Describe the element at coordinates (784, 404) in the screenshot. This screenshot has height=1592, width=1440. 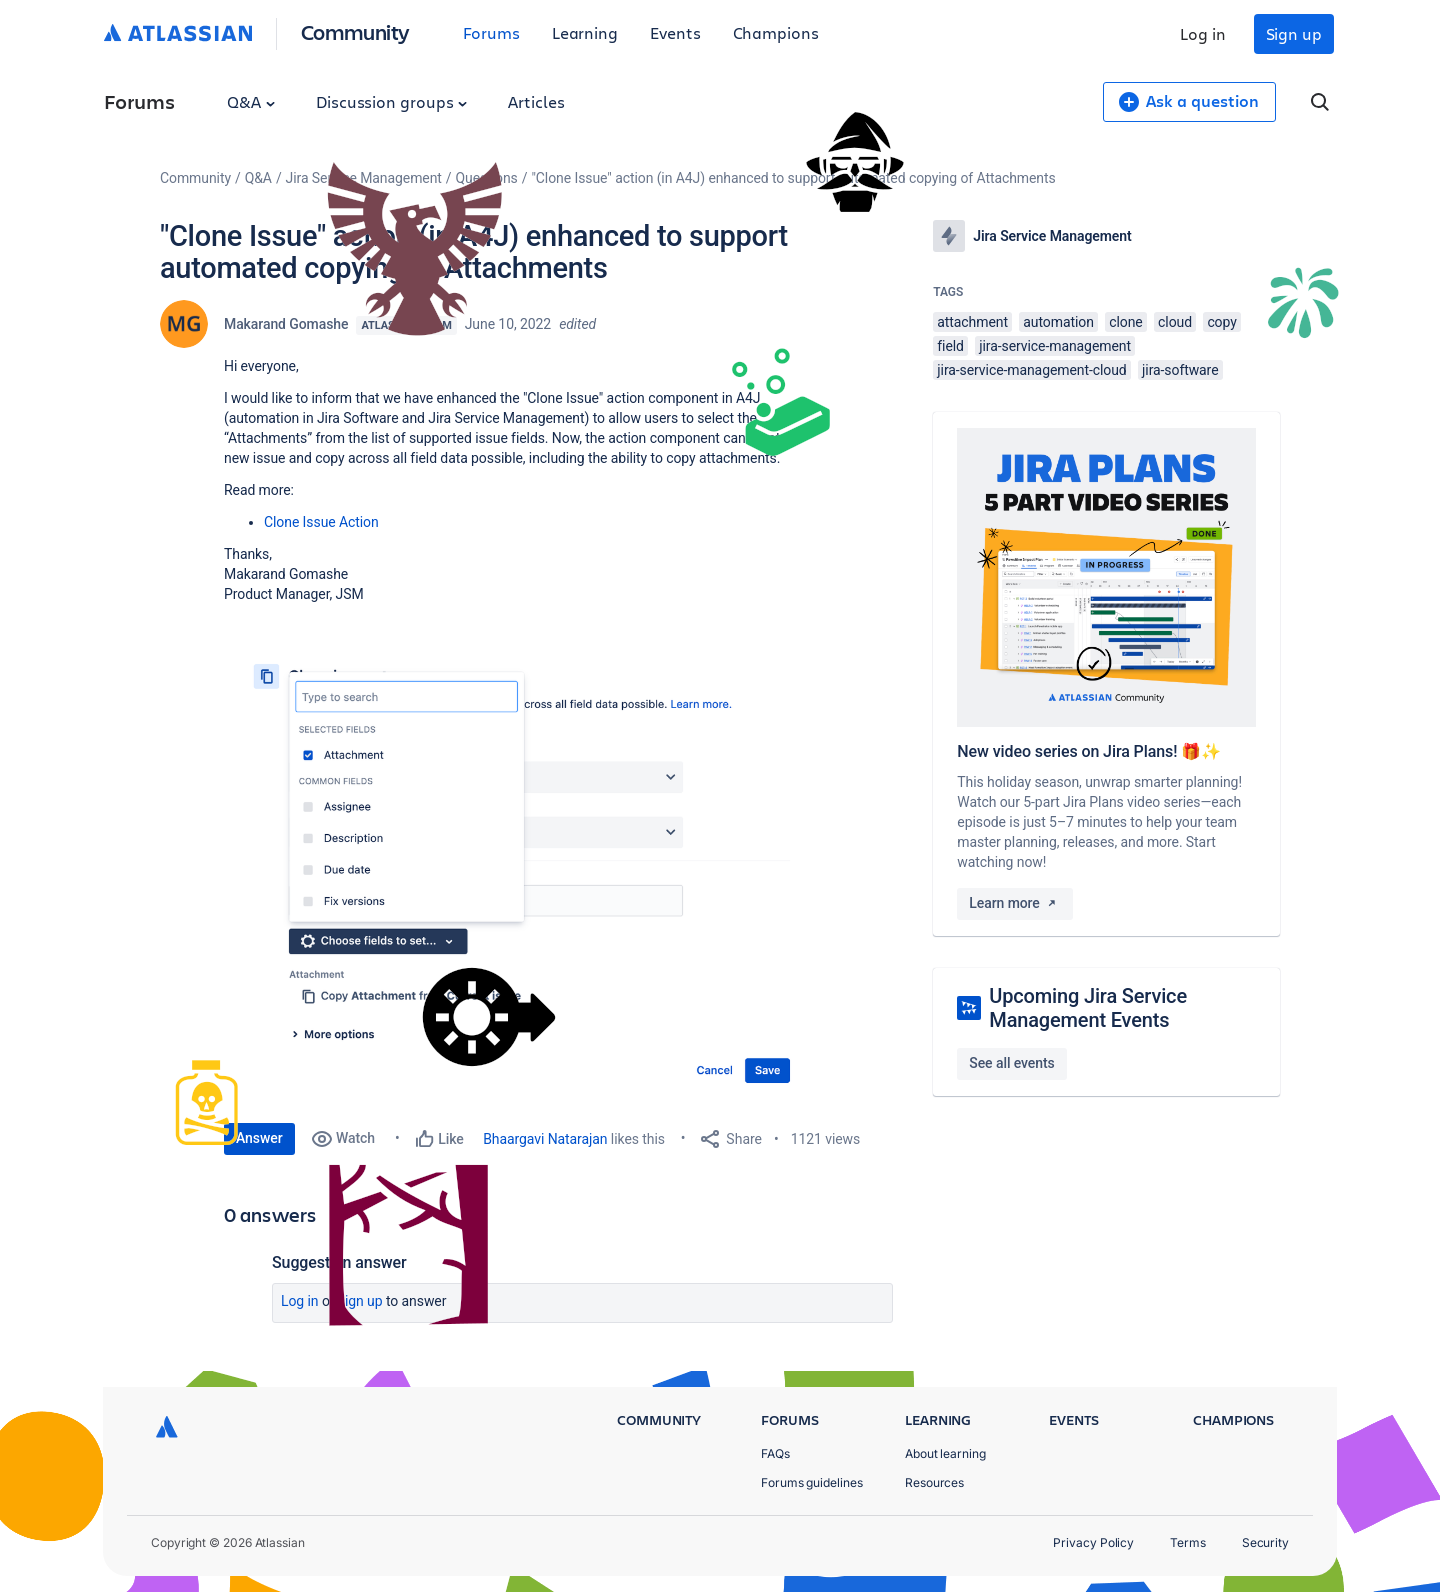
I see `indicates cleaning or sanitization feature` at that location.